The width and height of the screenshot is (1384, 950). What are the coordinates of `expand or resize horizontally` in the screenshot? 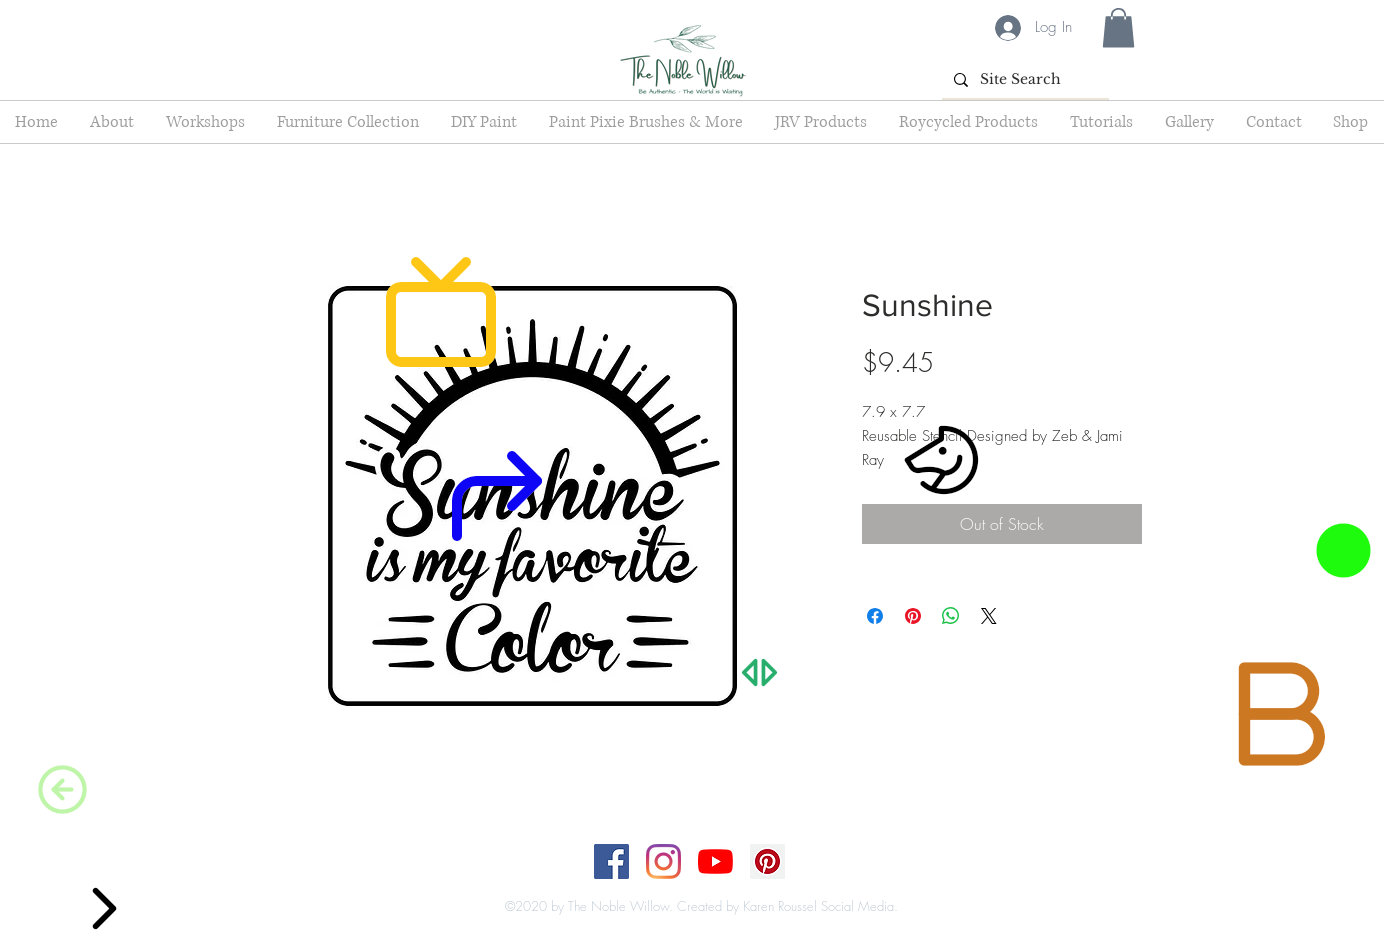 It's located at (759, 672).